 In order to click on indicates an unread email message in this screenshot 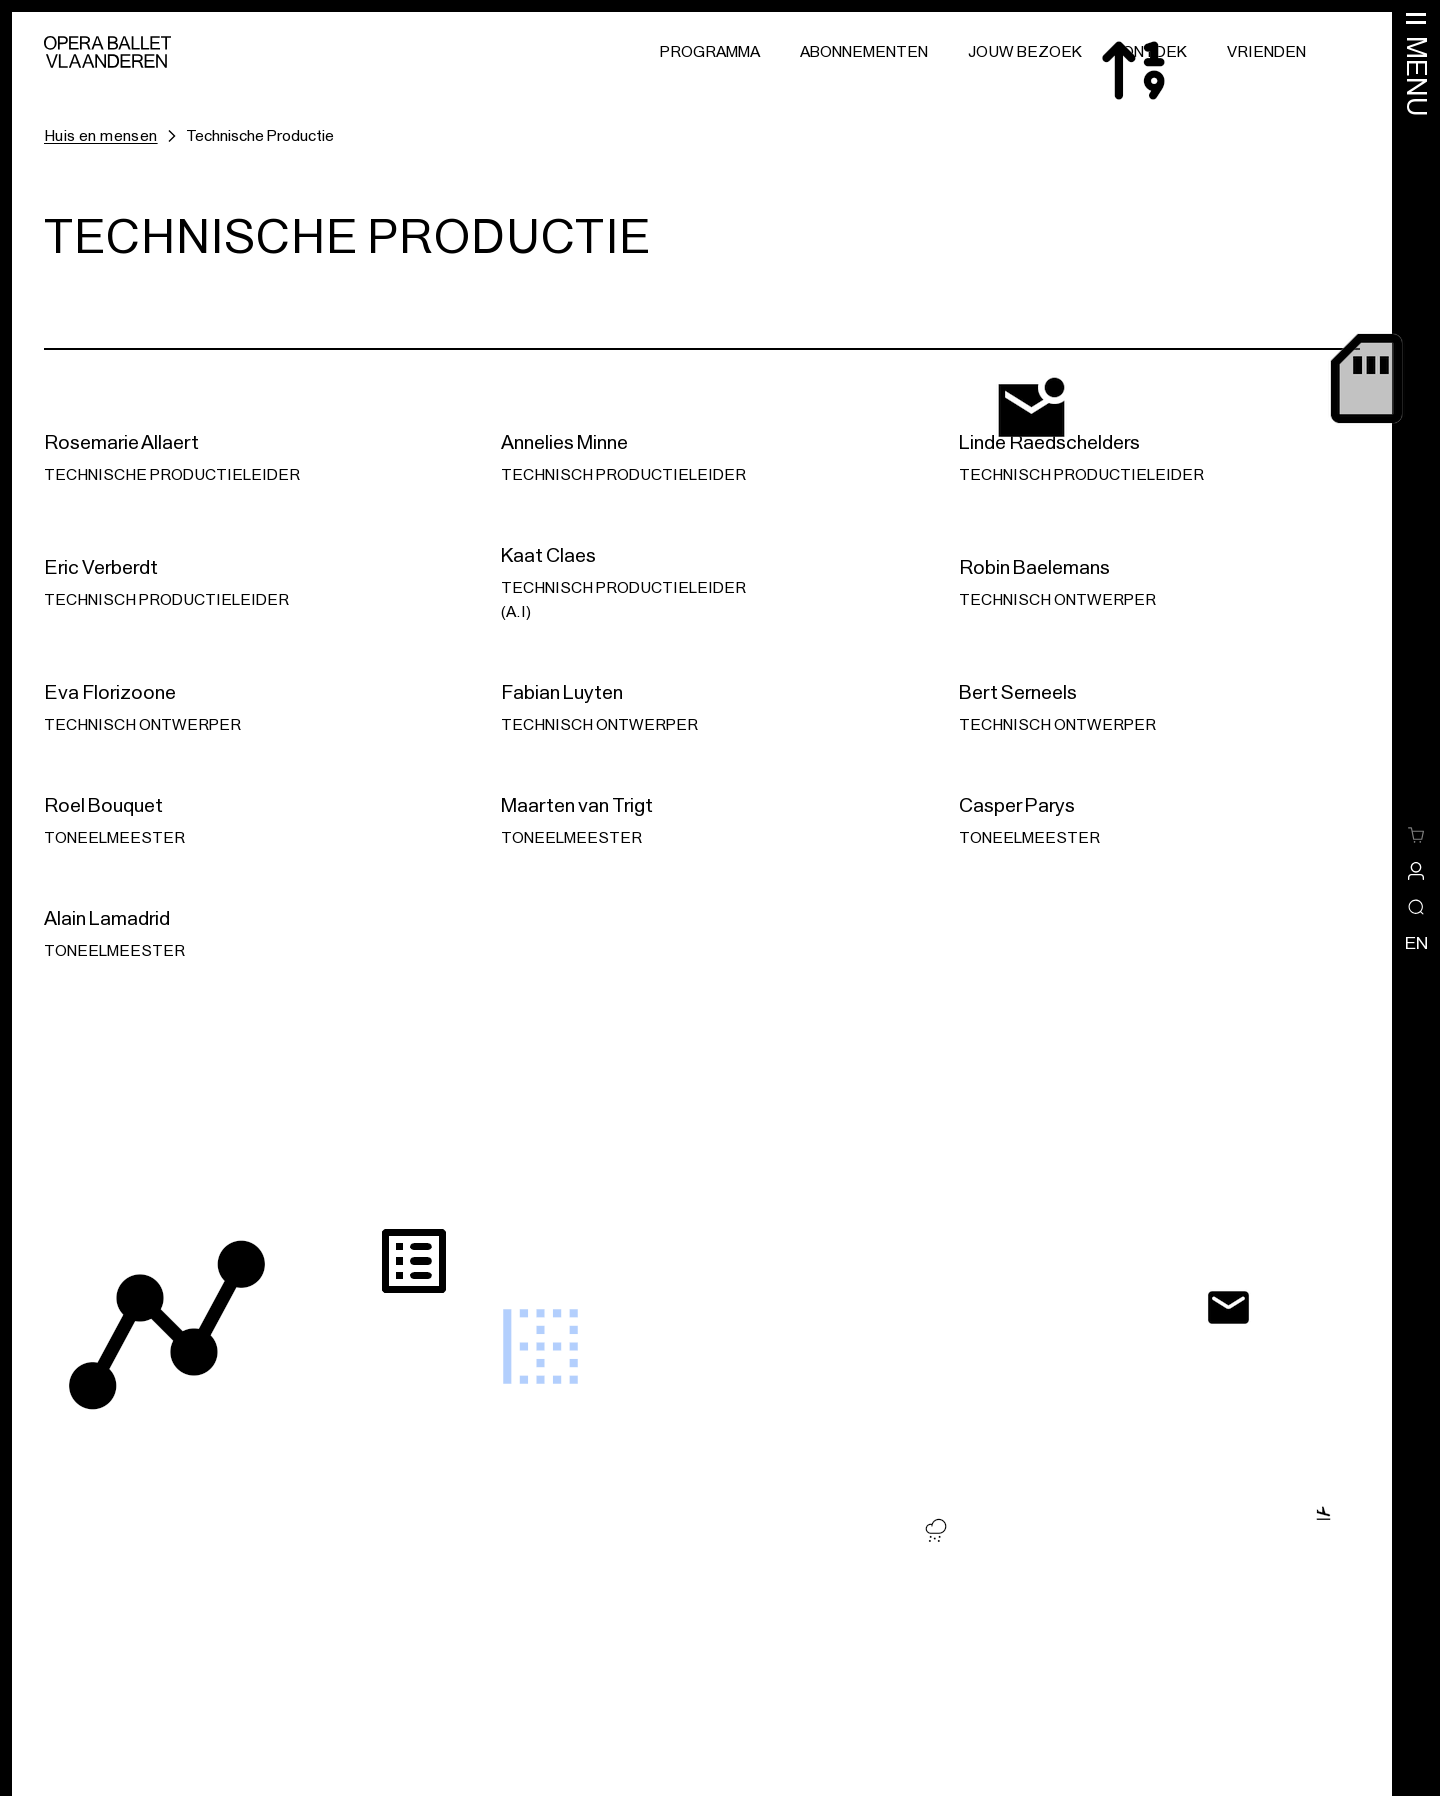, I will do `click(1031, 410)`.